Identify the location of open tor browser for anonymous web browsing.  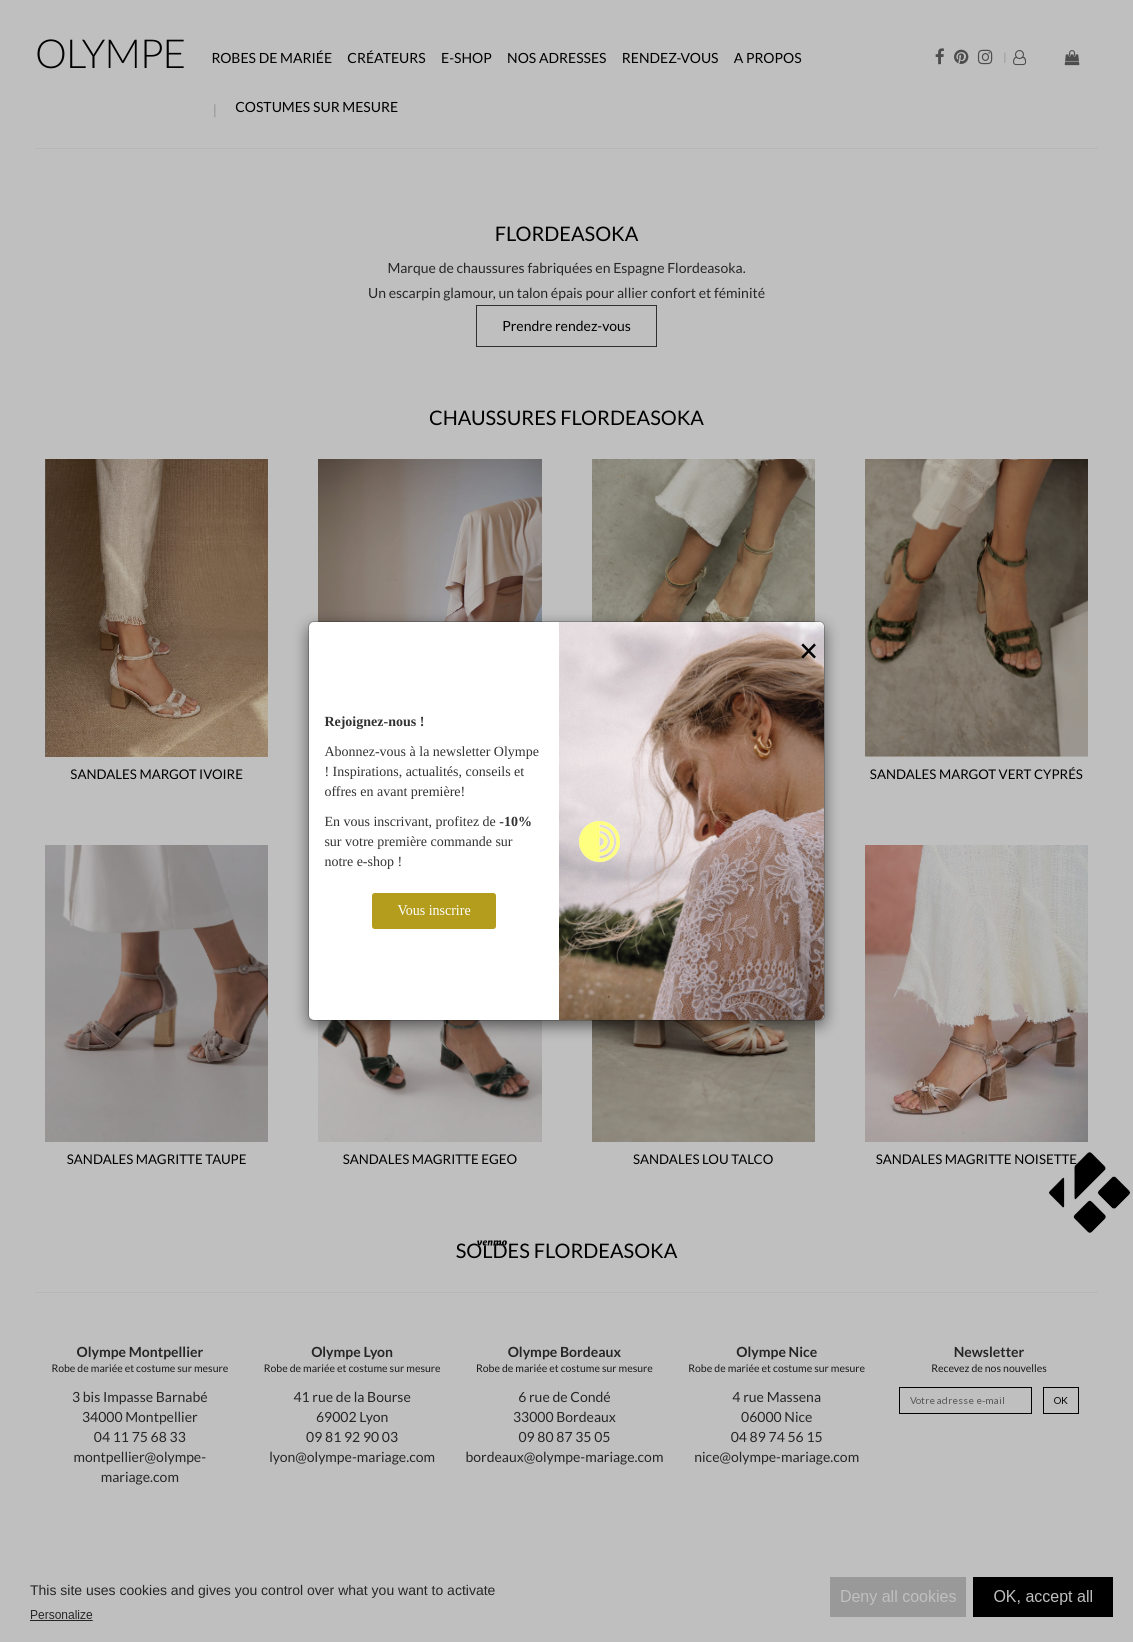
(599, 841).